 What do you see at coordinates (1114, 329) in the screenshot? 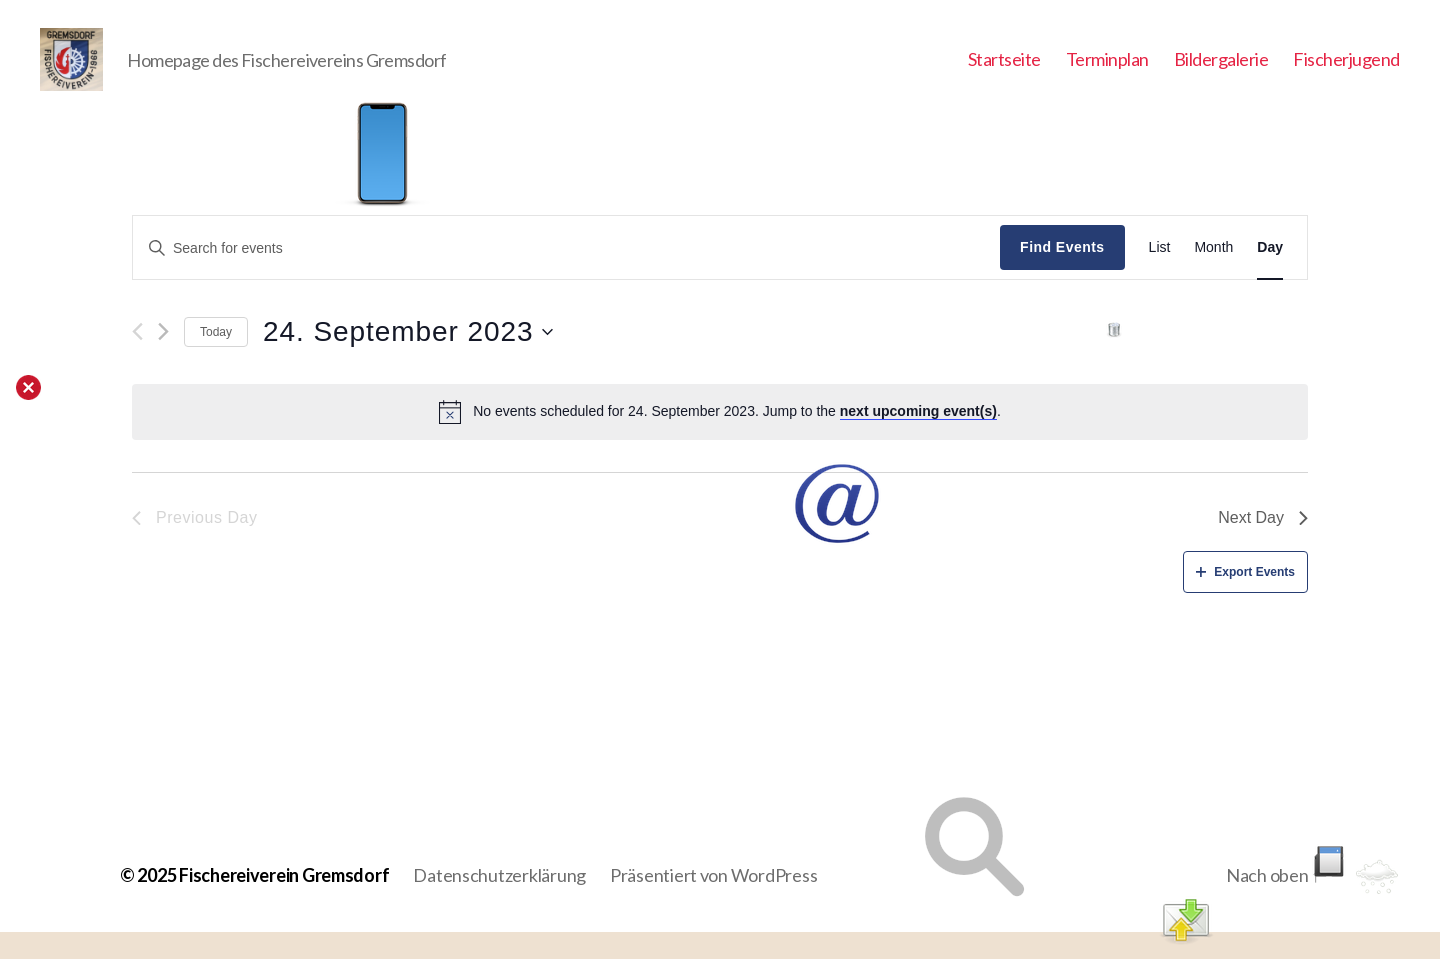
I see `view items in your trash folder` at bounding box center [1114, 329].